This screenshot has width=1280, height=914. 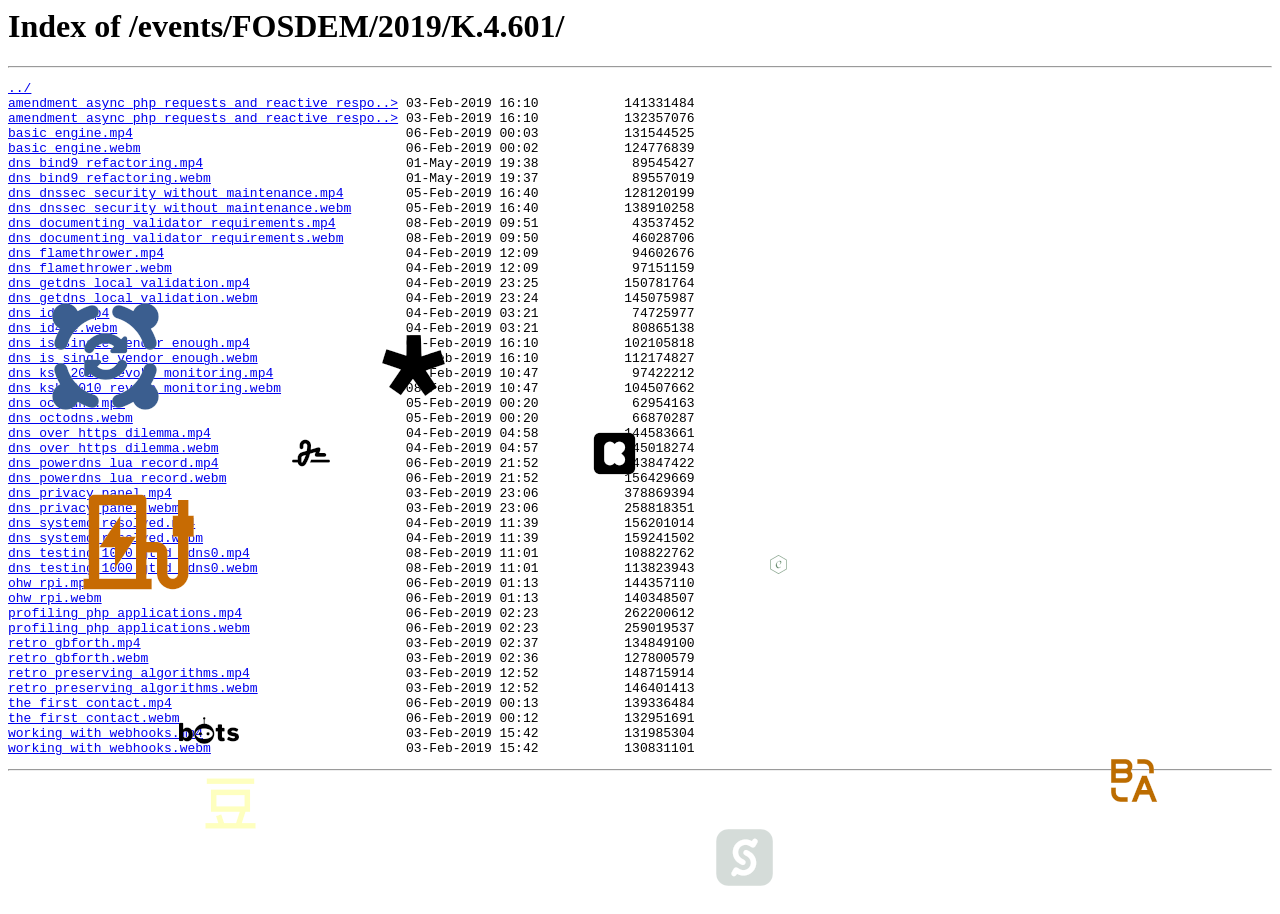 I want to click on find nearby EV charging stations, so click(x=136, y=542).